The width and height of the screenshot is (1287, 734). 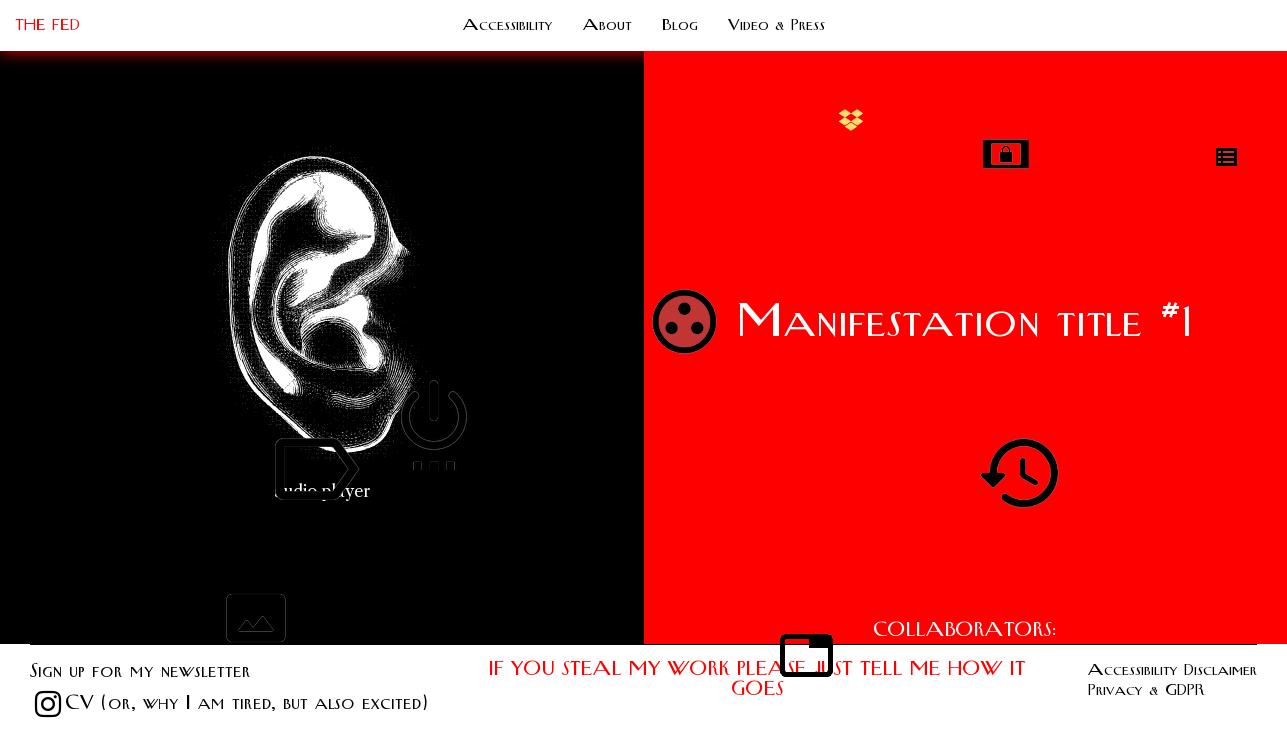 What do you see at coordinates (434, 421) in the screenshot?
I see `access power or shutdown settings` at bounding box center [434, 421].